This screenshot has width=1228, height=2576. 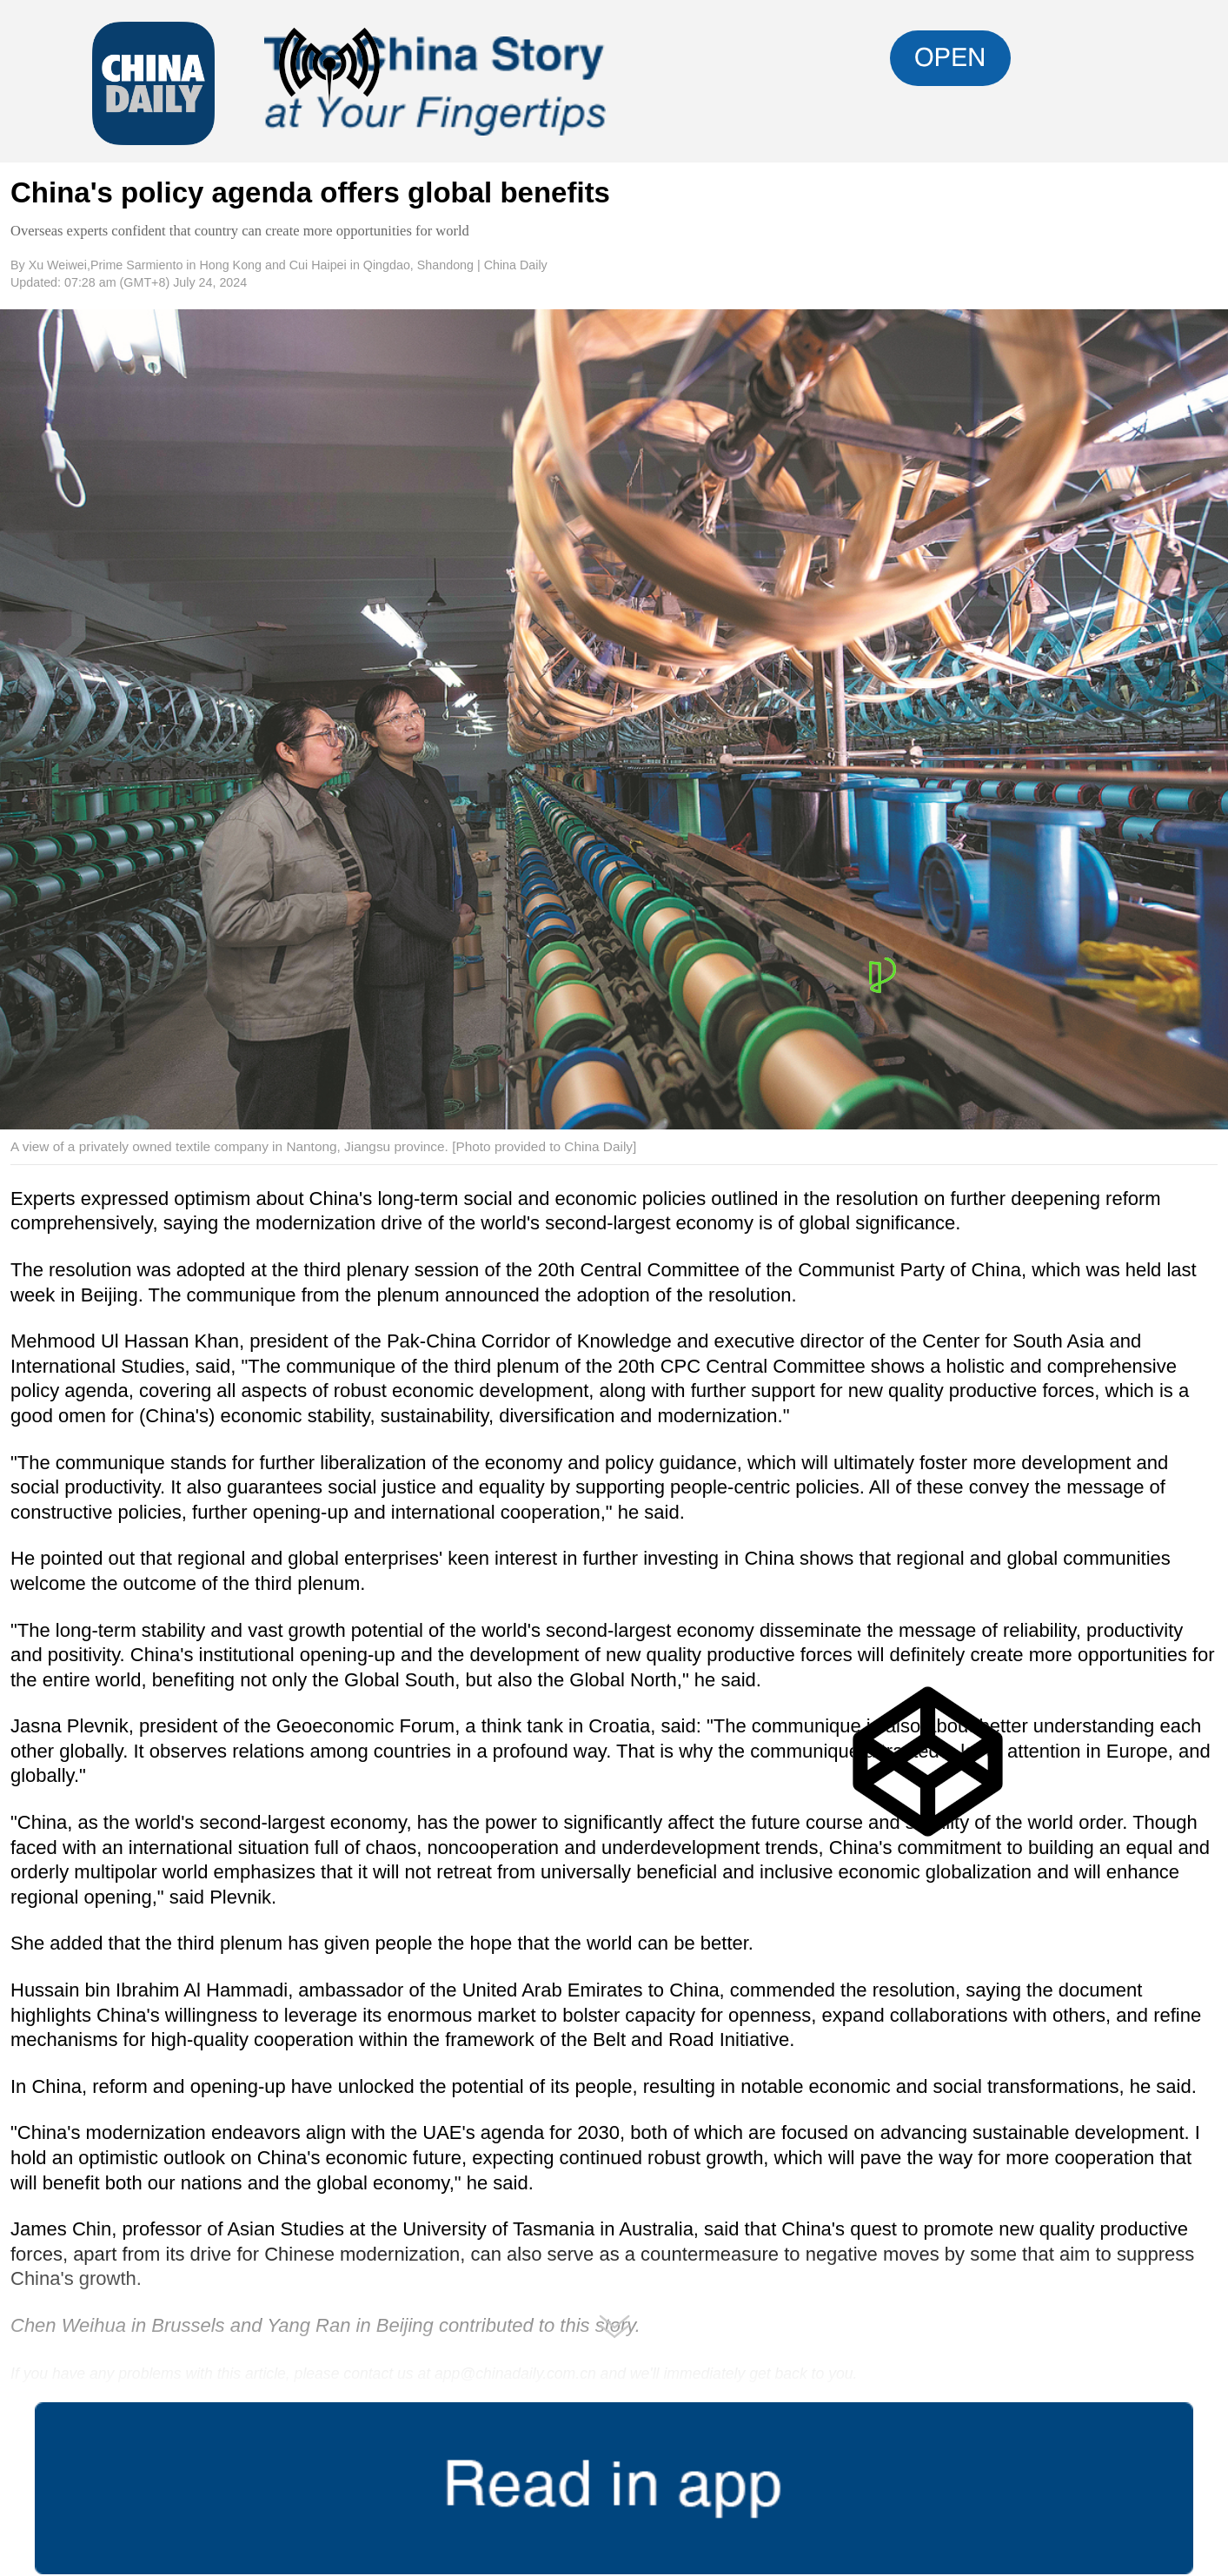 I want to click on open Progate coding learning platform, so click(x=882, y=975).